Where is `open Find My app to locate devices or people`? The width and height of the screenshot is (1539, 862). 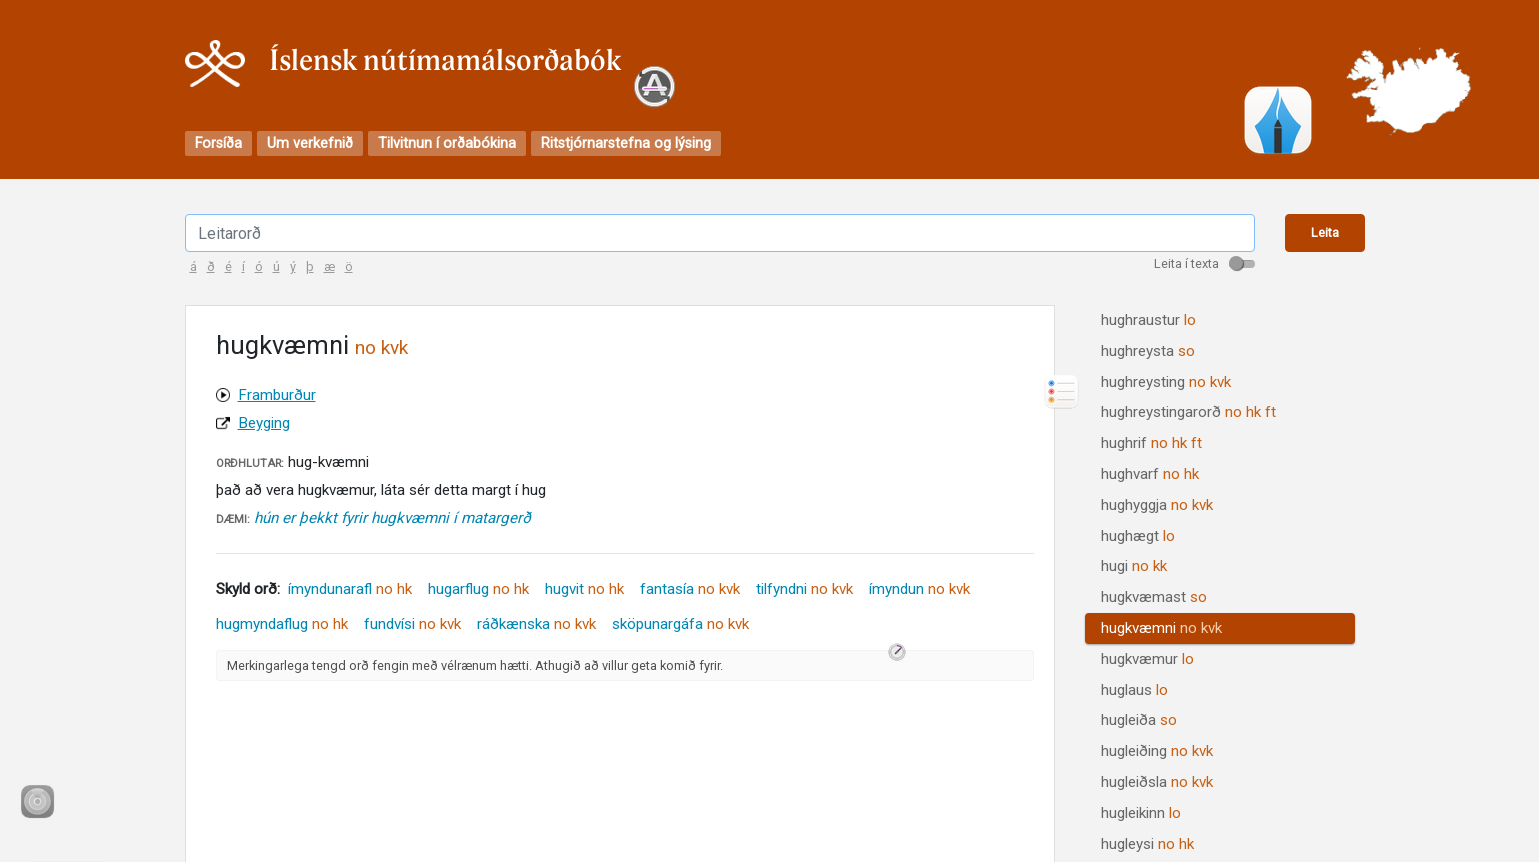
open Find My app to locate devices or people is located at coordinates (37, 801).